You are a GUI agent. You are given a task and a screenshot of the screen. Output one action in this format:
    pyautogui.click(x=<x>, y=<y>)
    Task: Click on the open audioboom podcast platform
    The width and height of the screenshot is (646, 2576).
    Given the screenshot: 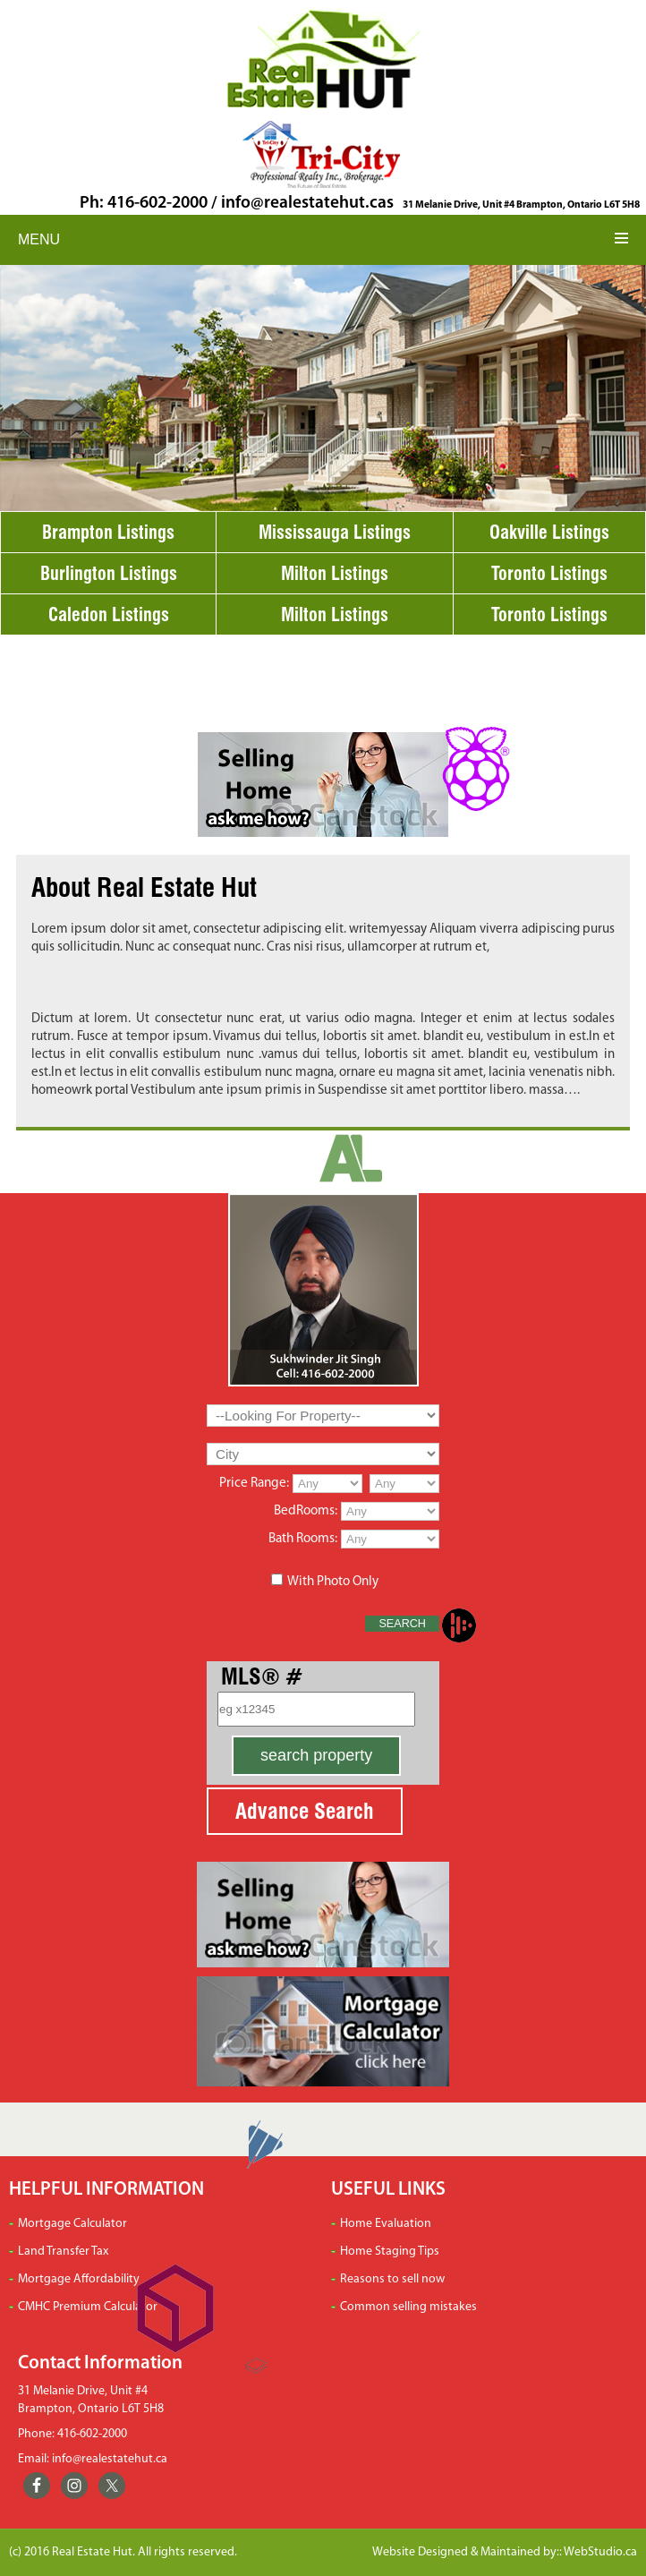 What is the action you would take?
    pyautogui.click(x=459, y=1625)
    